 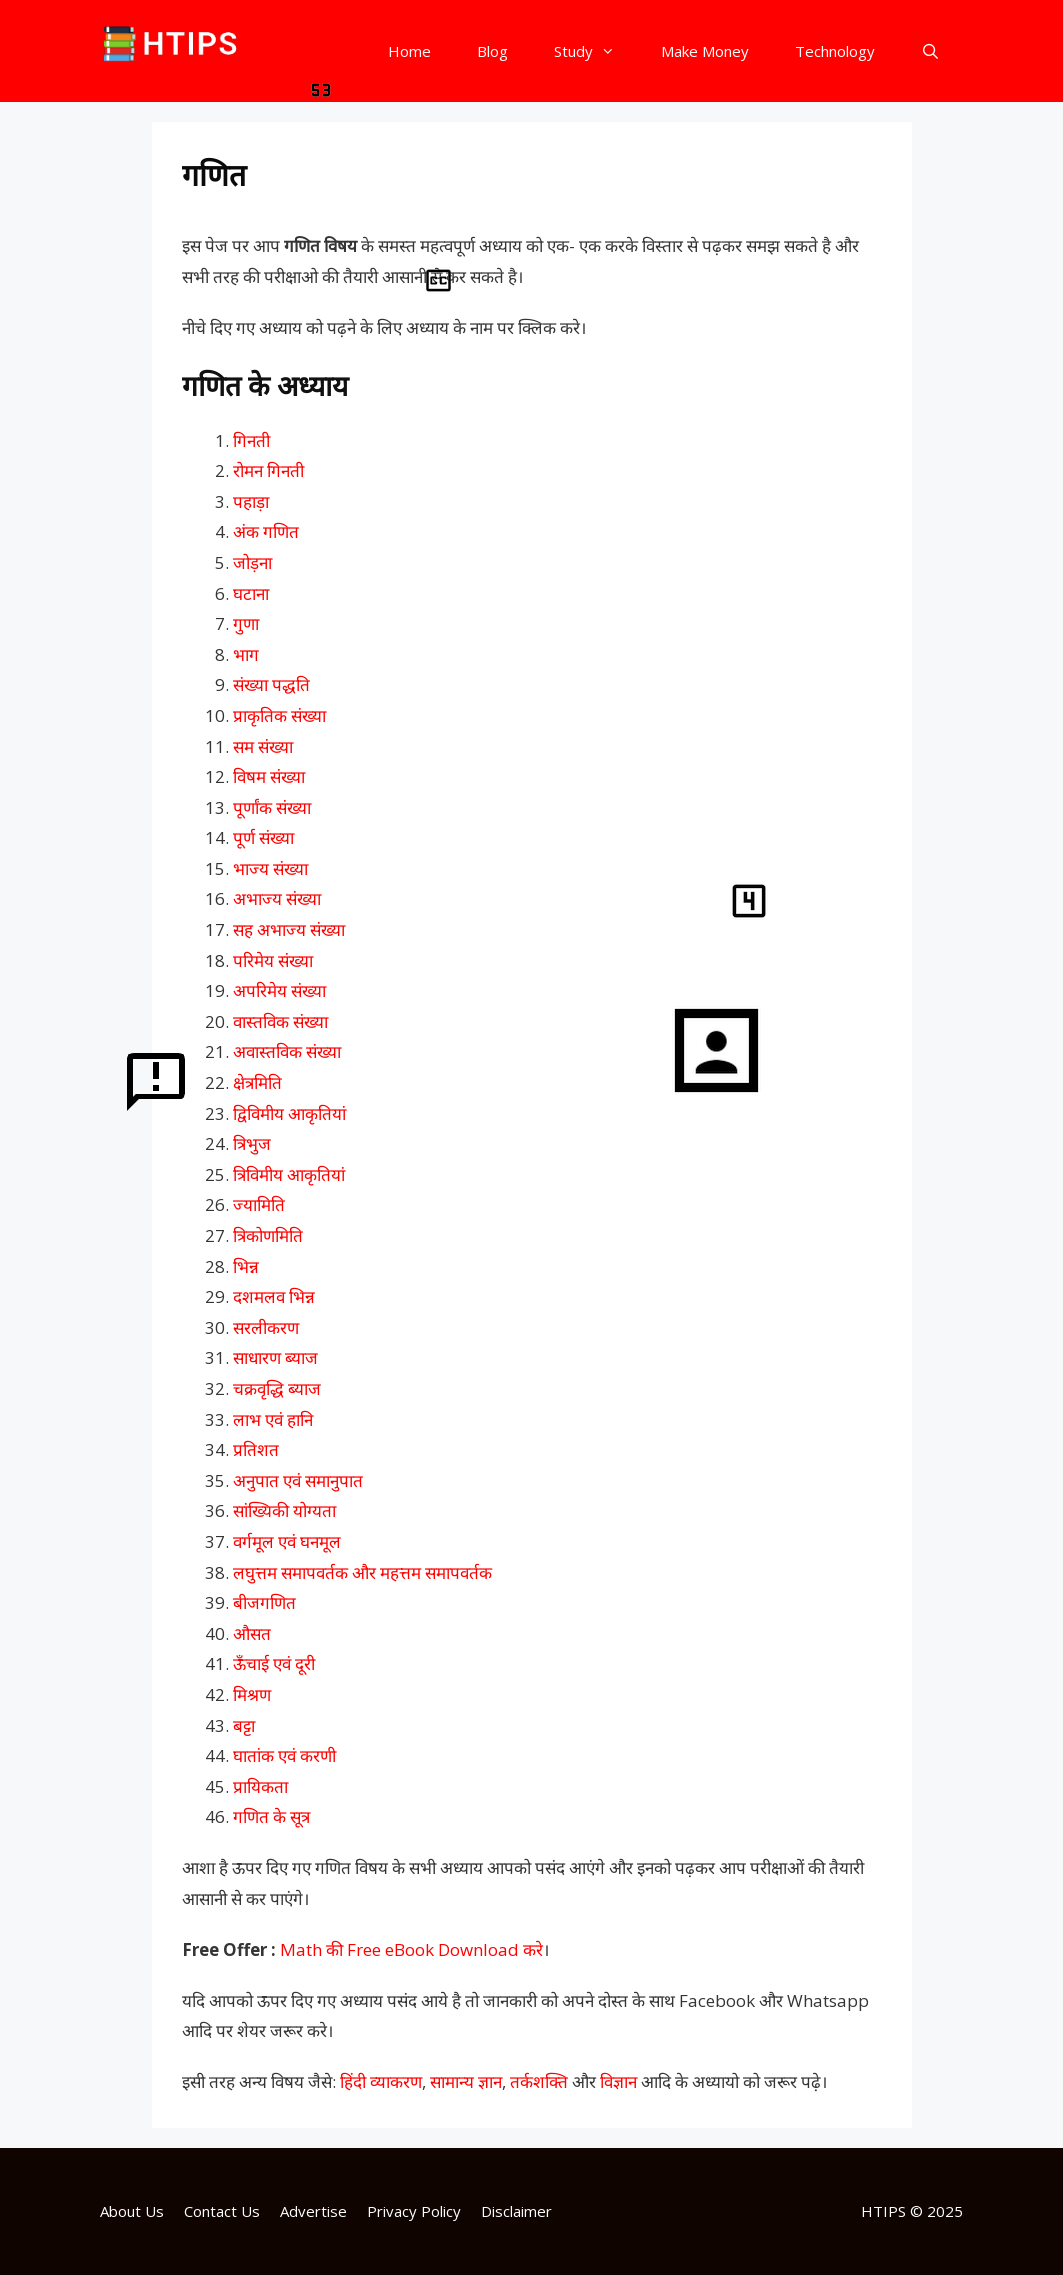 What do you see at coordinates (156, 1082) in the screenshot?
I see `view announcements or alerts` at bounding box center [156, 1082].